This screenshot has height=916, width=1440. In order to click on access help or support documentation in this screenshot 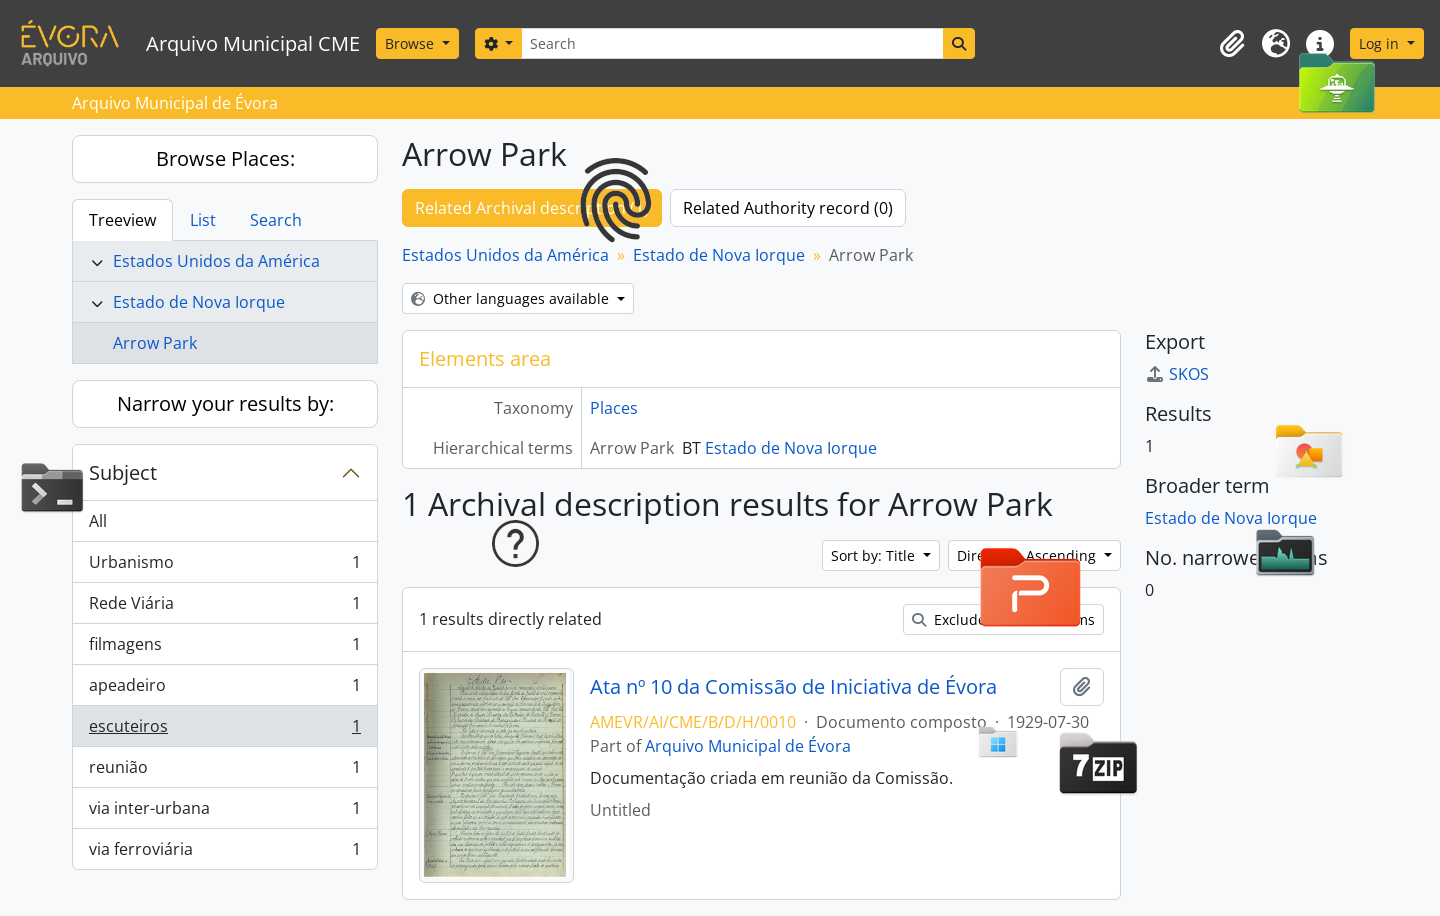, I will do `click(515, 543)`.